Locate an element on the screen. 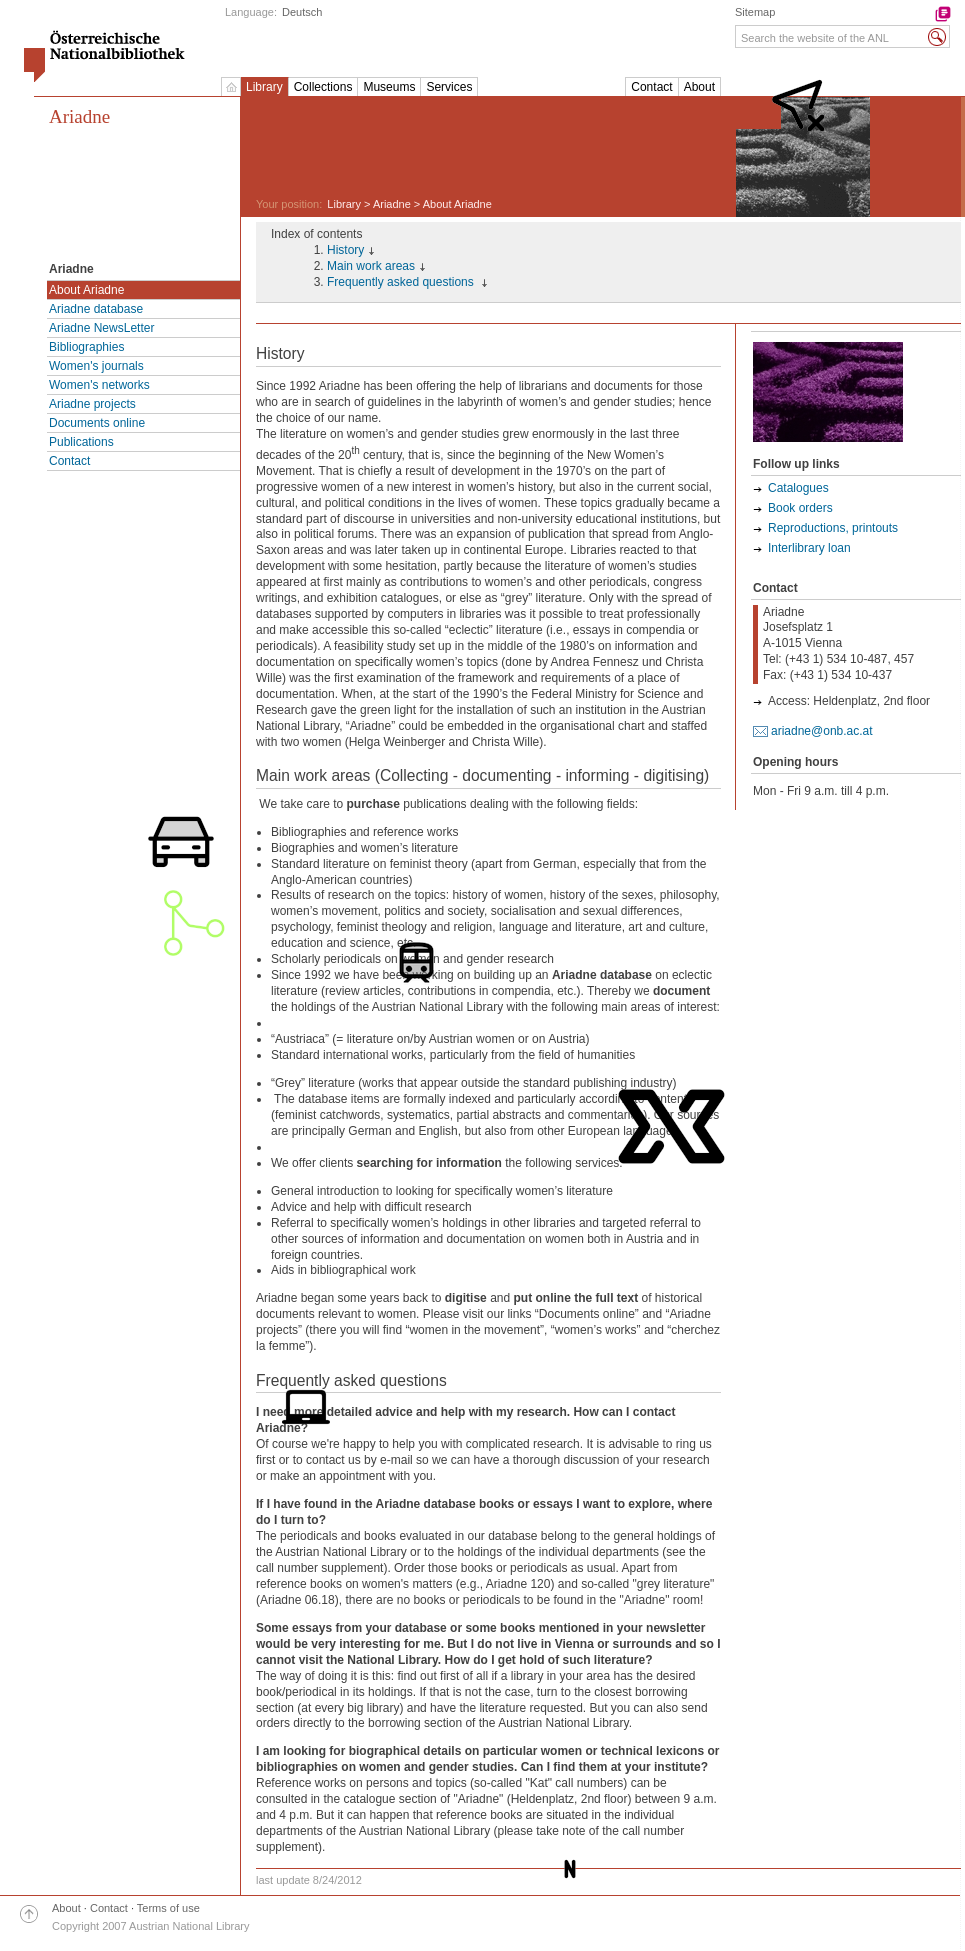  disable location sharing is located at coordinates (797, 104).